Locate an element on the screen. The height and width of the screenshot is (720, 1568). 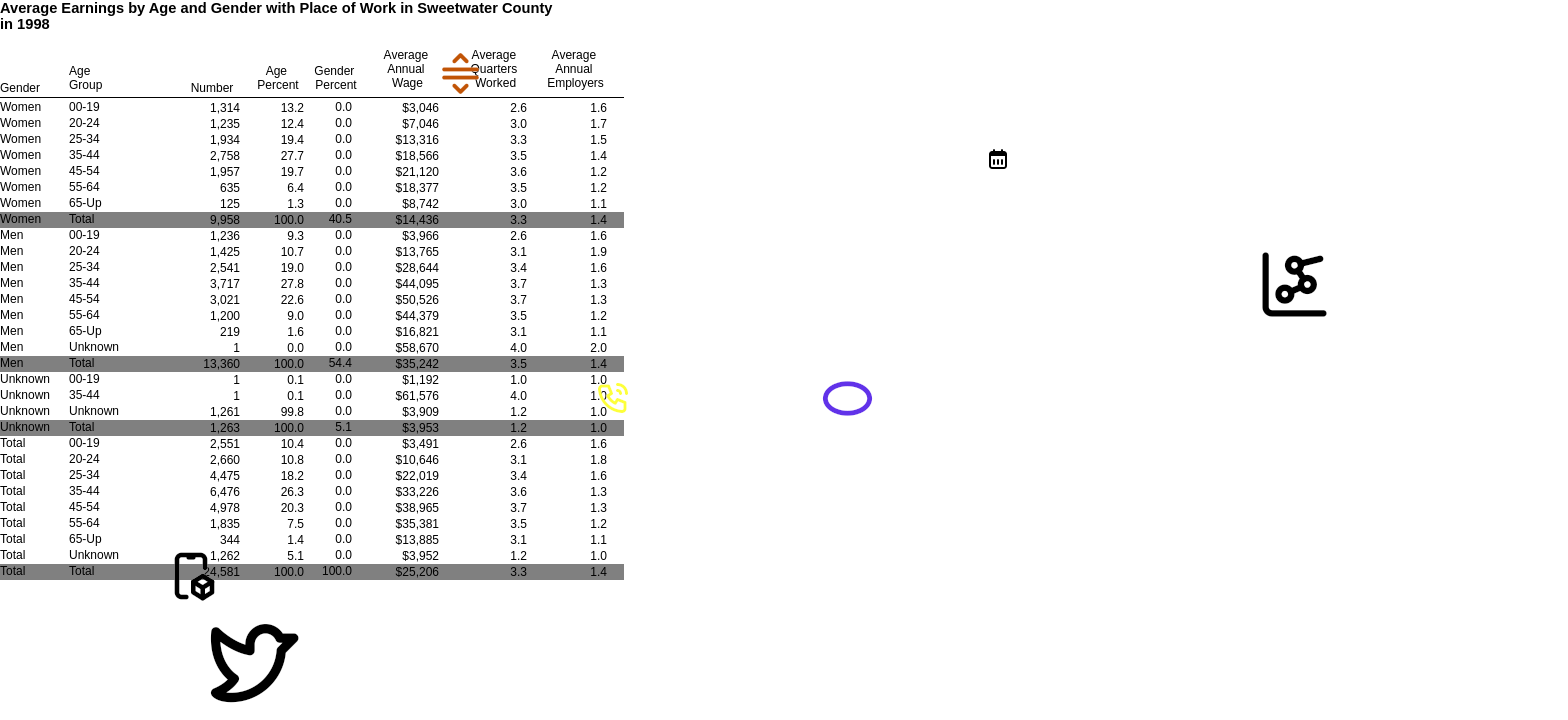
reorder menu items or list elements is located at coordinates (460, 73).